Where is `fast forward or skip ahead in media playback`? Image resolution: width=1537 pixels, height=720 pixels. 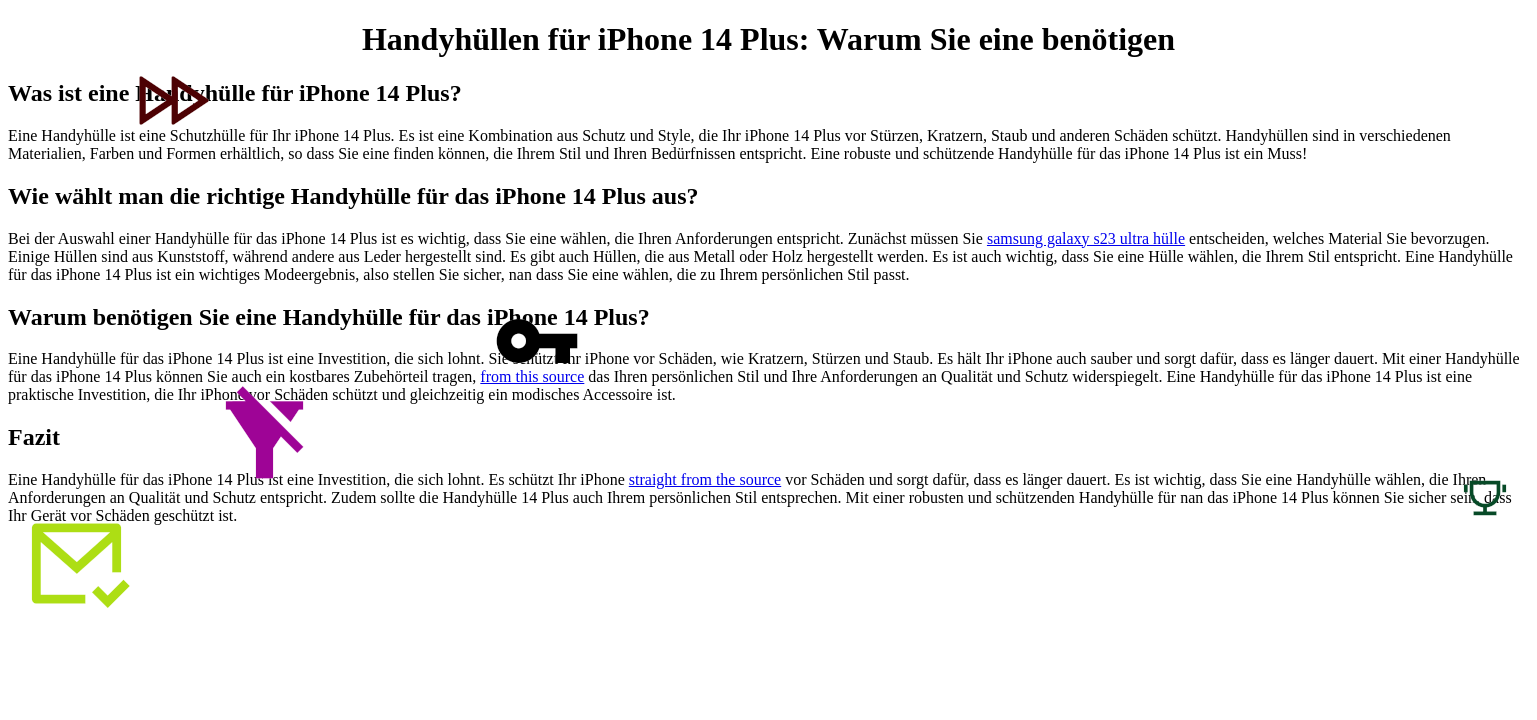 fast forward or skip ahead in media playback is located at coordinates (171, 100).